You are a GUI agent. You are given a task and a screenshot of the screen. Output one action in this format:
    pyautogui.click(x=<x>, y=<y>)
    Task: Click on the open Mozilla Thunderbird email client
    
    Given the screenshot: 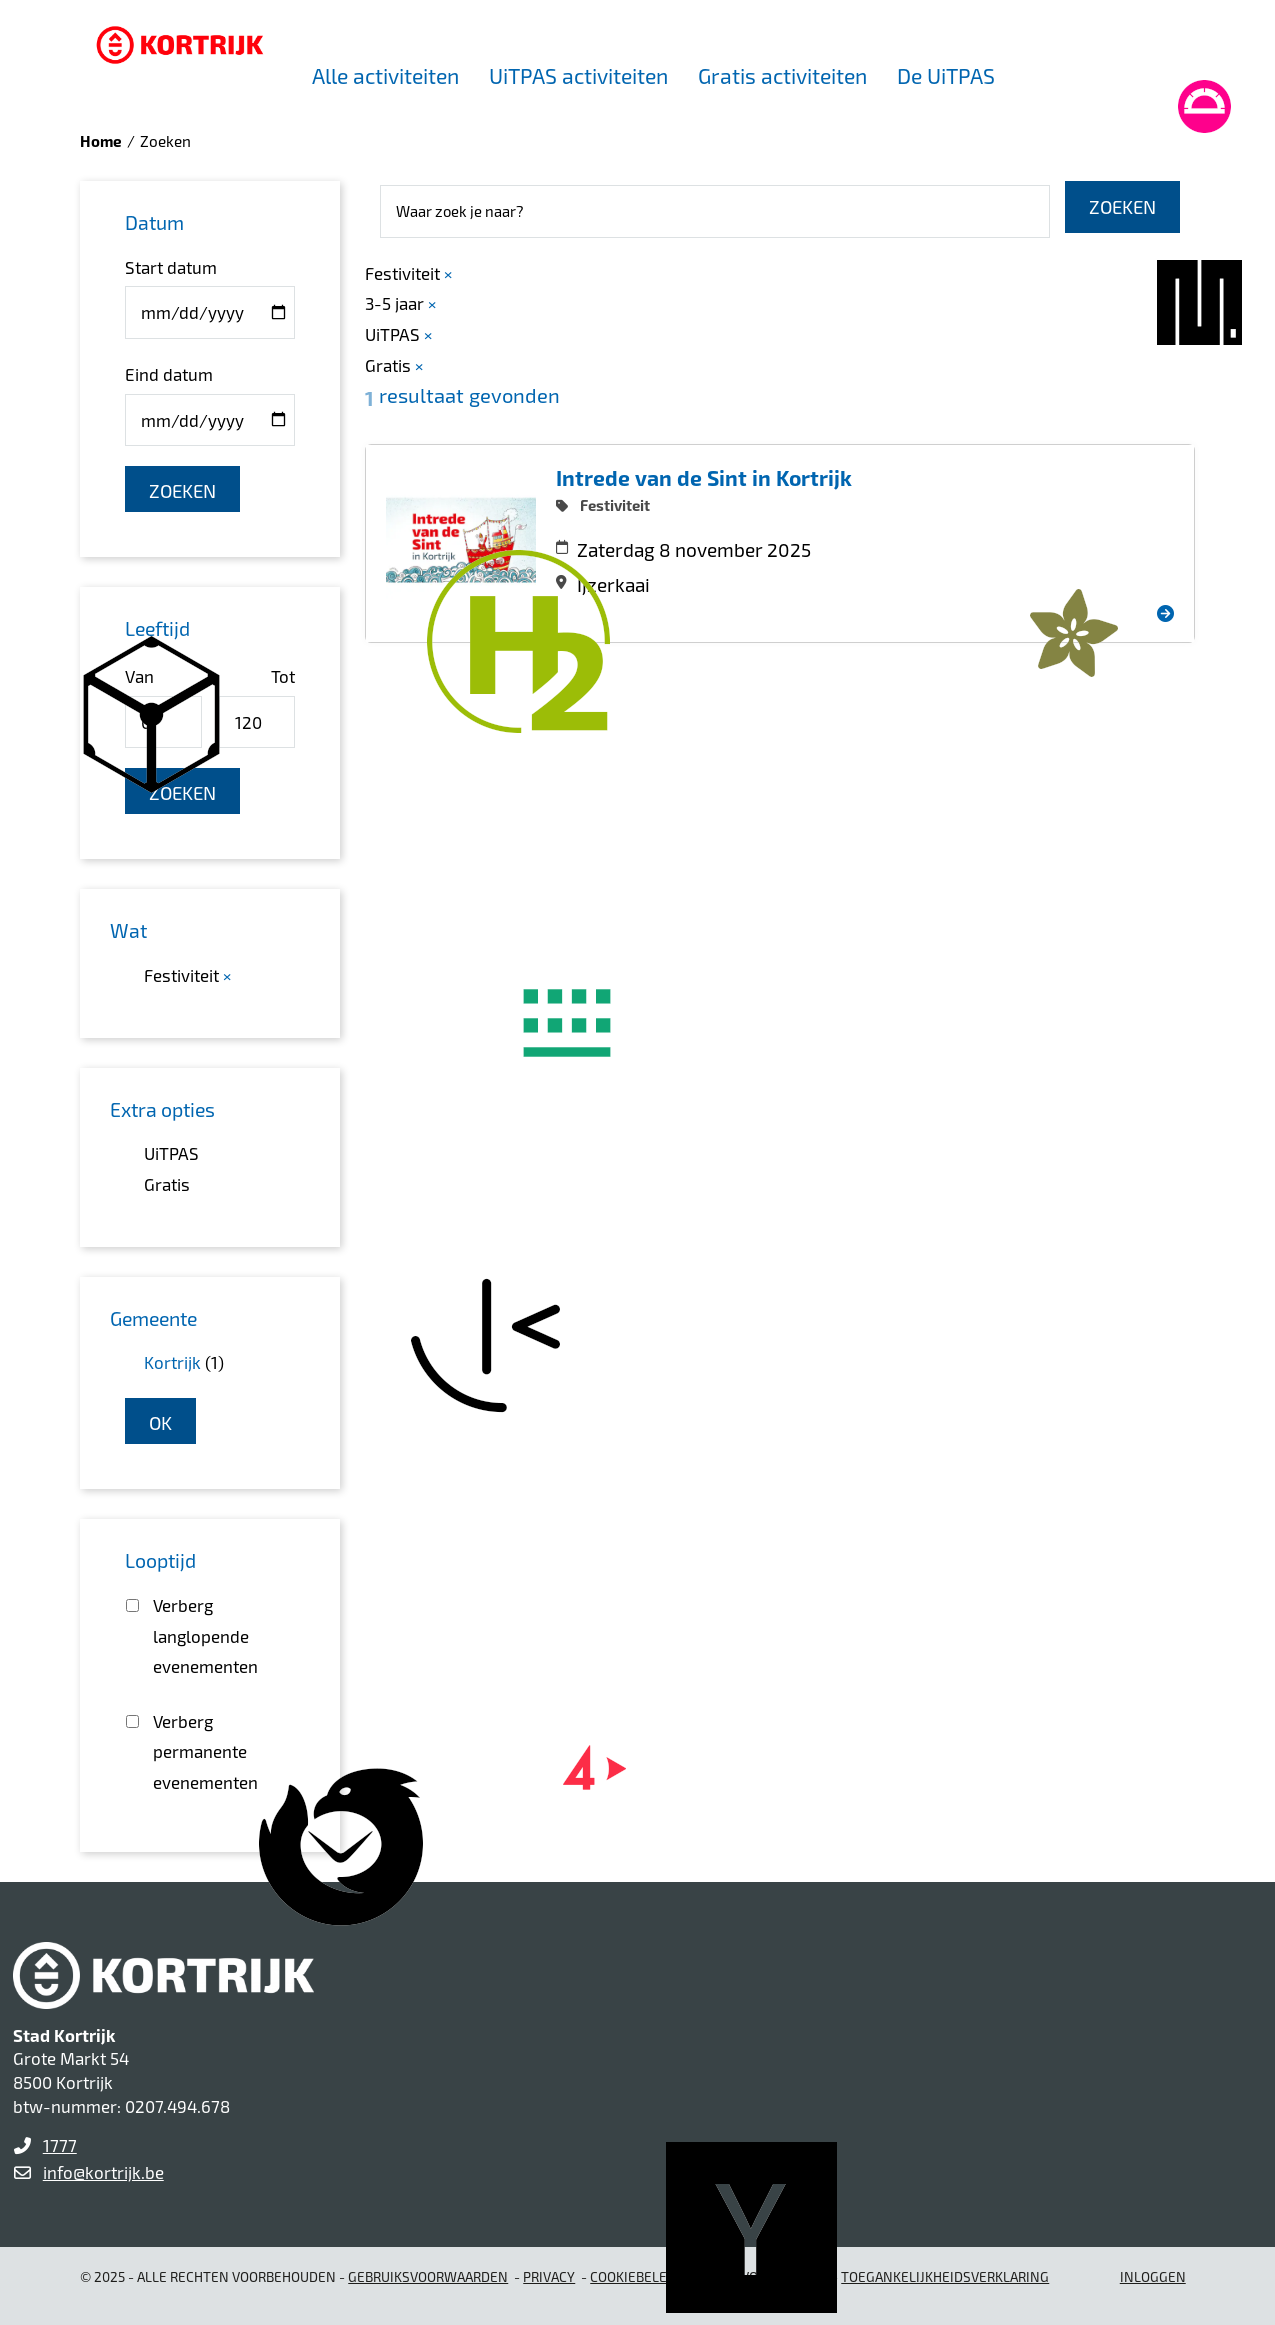 What is the action you would take?
    pyautogui.click(x=341, y=1847)
    